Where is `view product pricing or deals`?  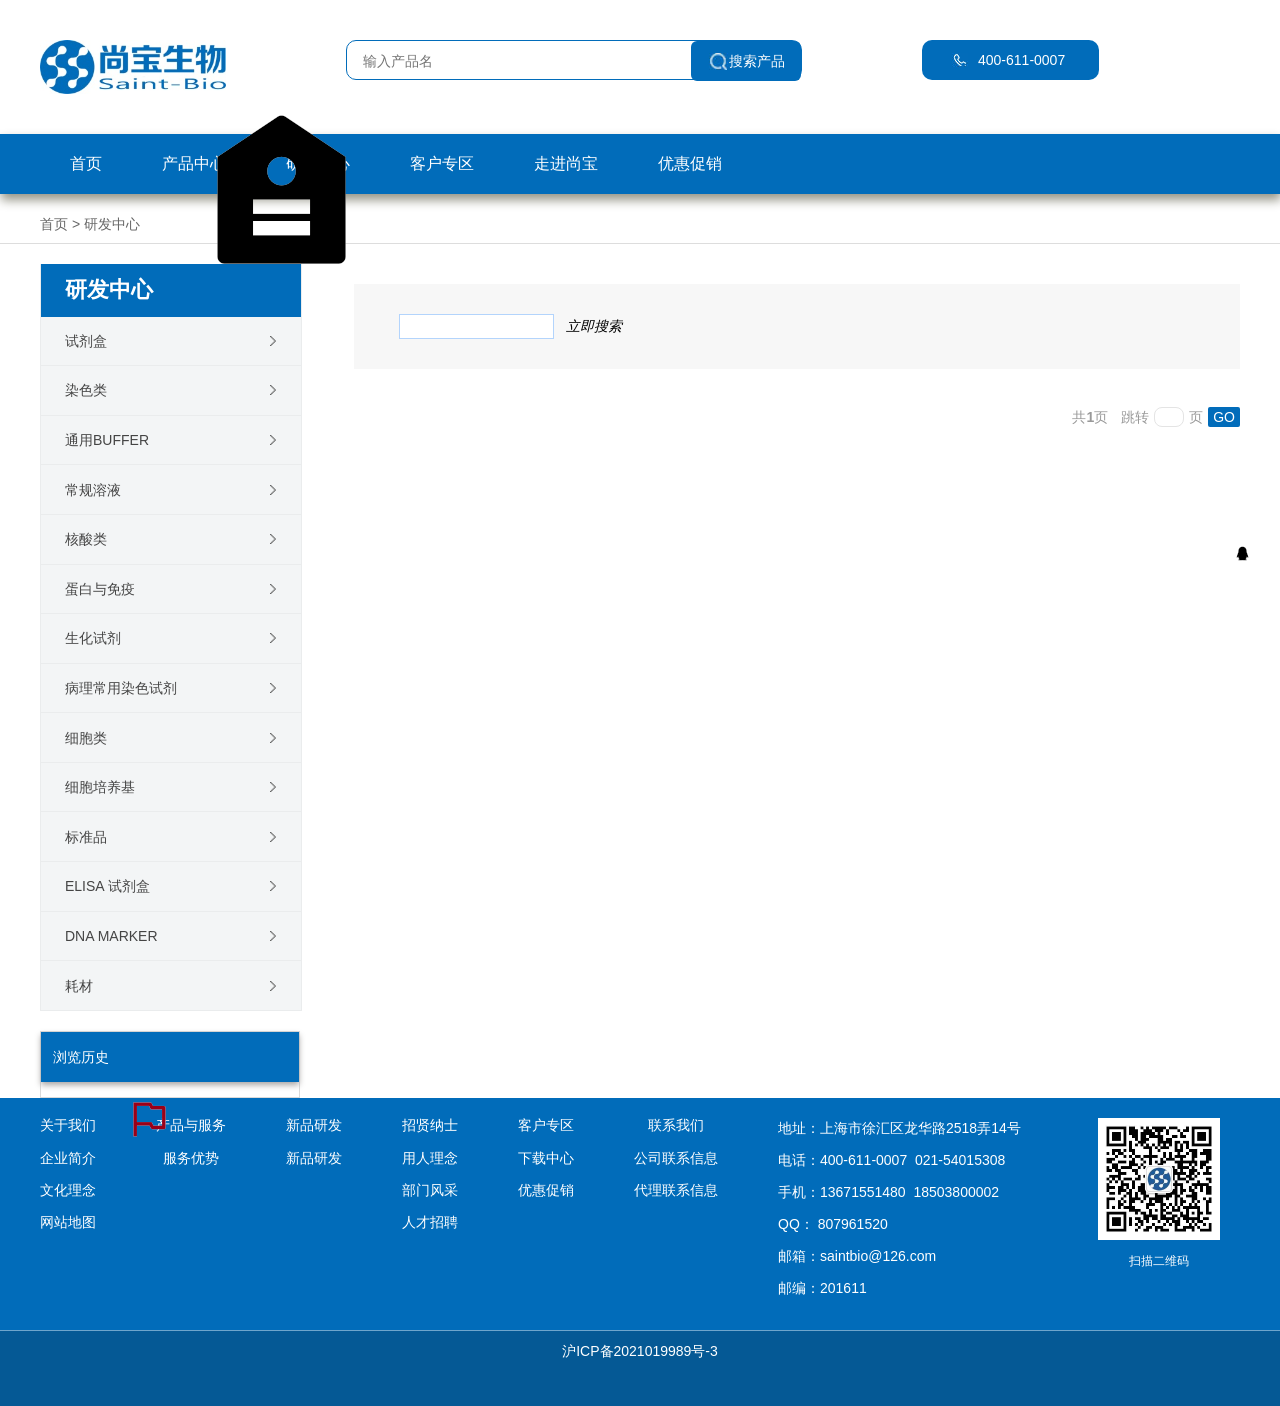
view product pricing or deals is located at coordinates (281, 192).